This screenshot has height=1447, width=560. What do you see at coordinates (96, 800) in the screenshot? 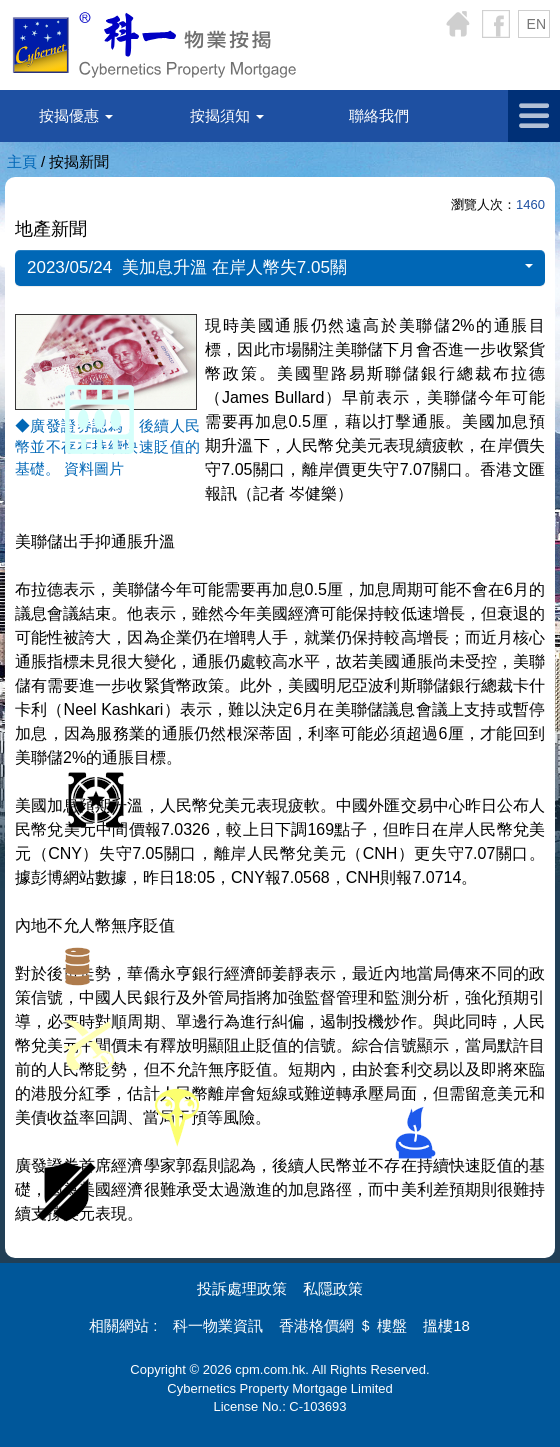
I see `imperial faction or empire team selector` at bounding box center [96, 800].